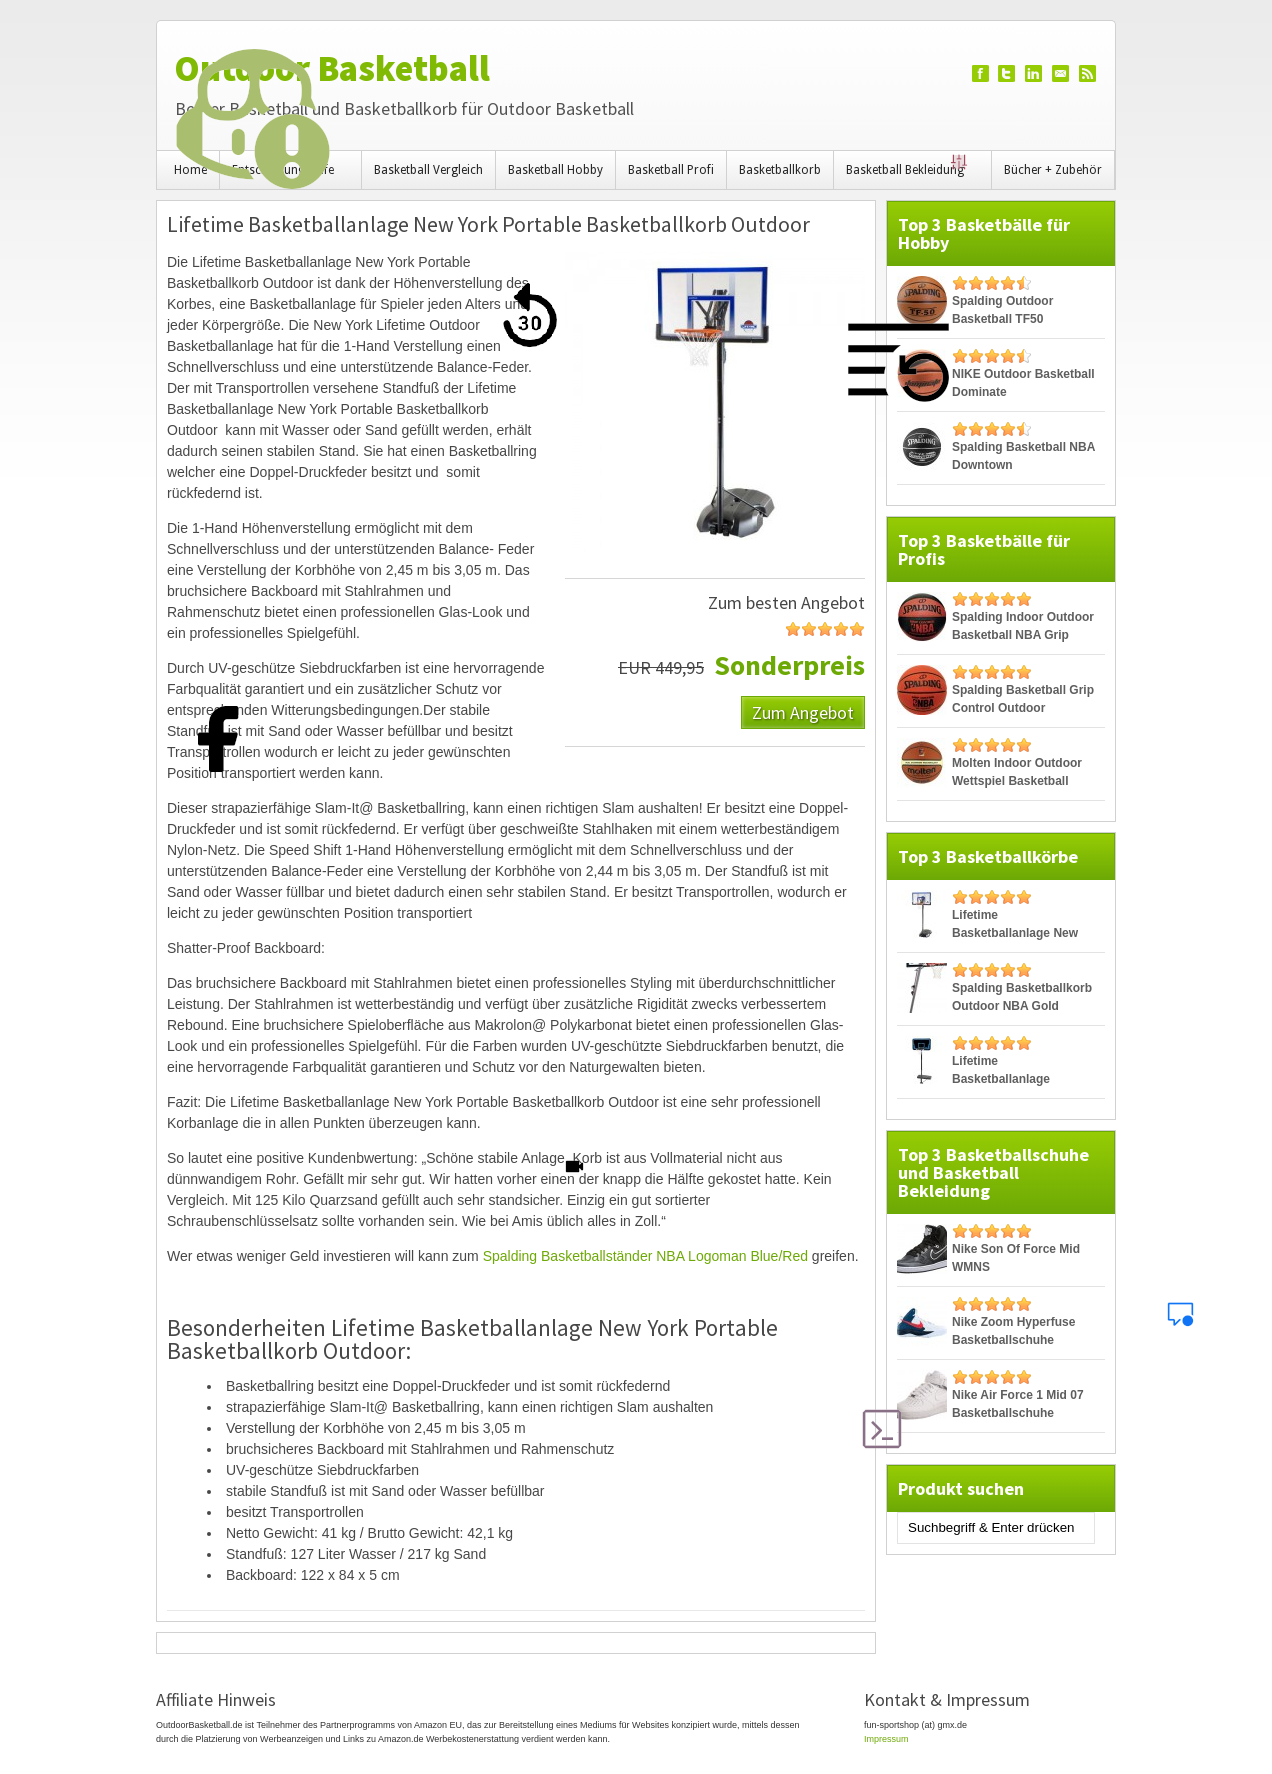  What do you see at coordinates (1180, 1313) in the screenshot?
I see `view unresolved comments` at bounding box center [1180, 1313].